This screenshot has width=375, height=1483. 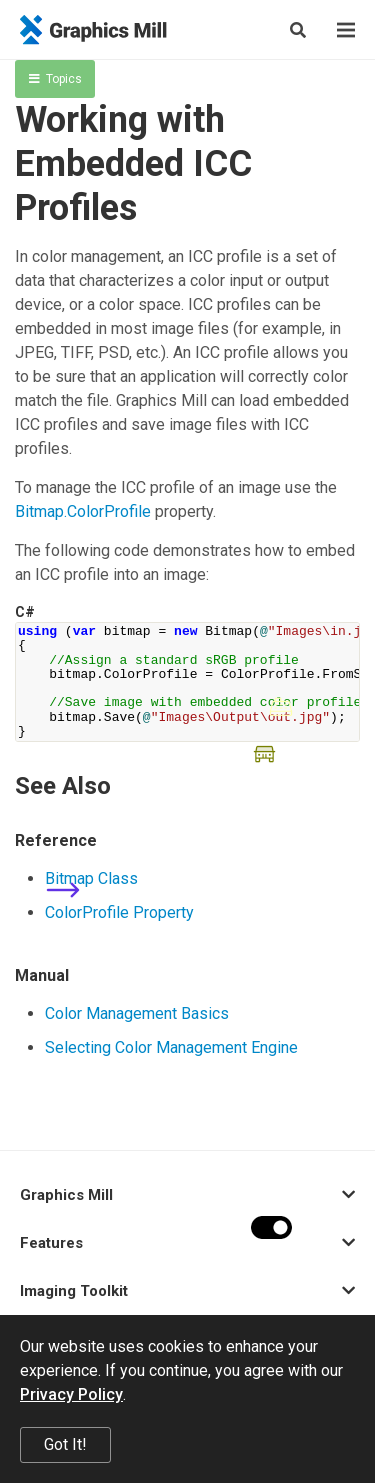 What do you see at coordinates (63, 890) in the screenshot?
I see `proceed to the next step` at bounding box center [63, 890].